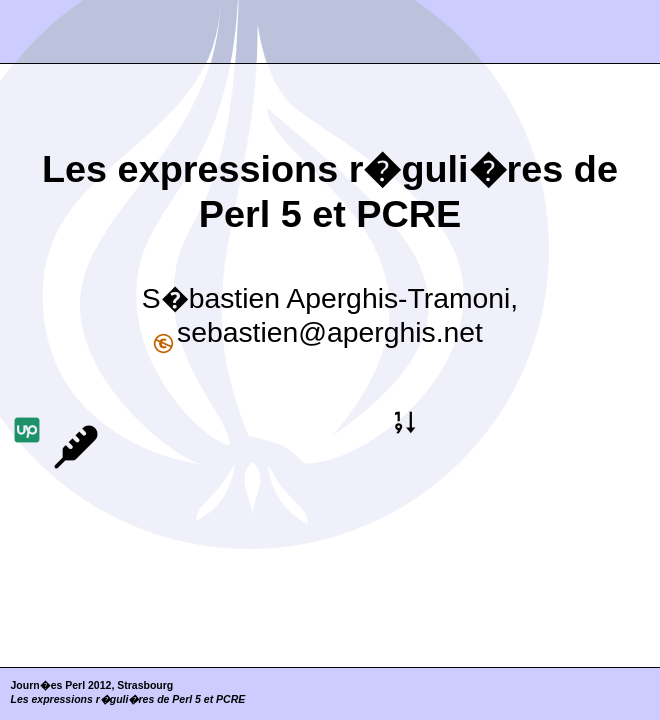 The width and height of the screenshot is (660, 720). Describe the element at coordinates (76, 447) in the screenshot. I see `view current temperature` at that location.